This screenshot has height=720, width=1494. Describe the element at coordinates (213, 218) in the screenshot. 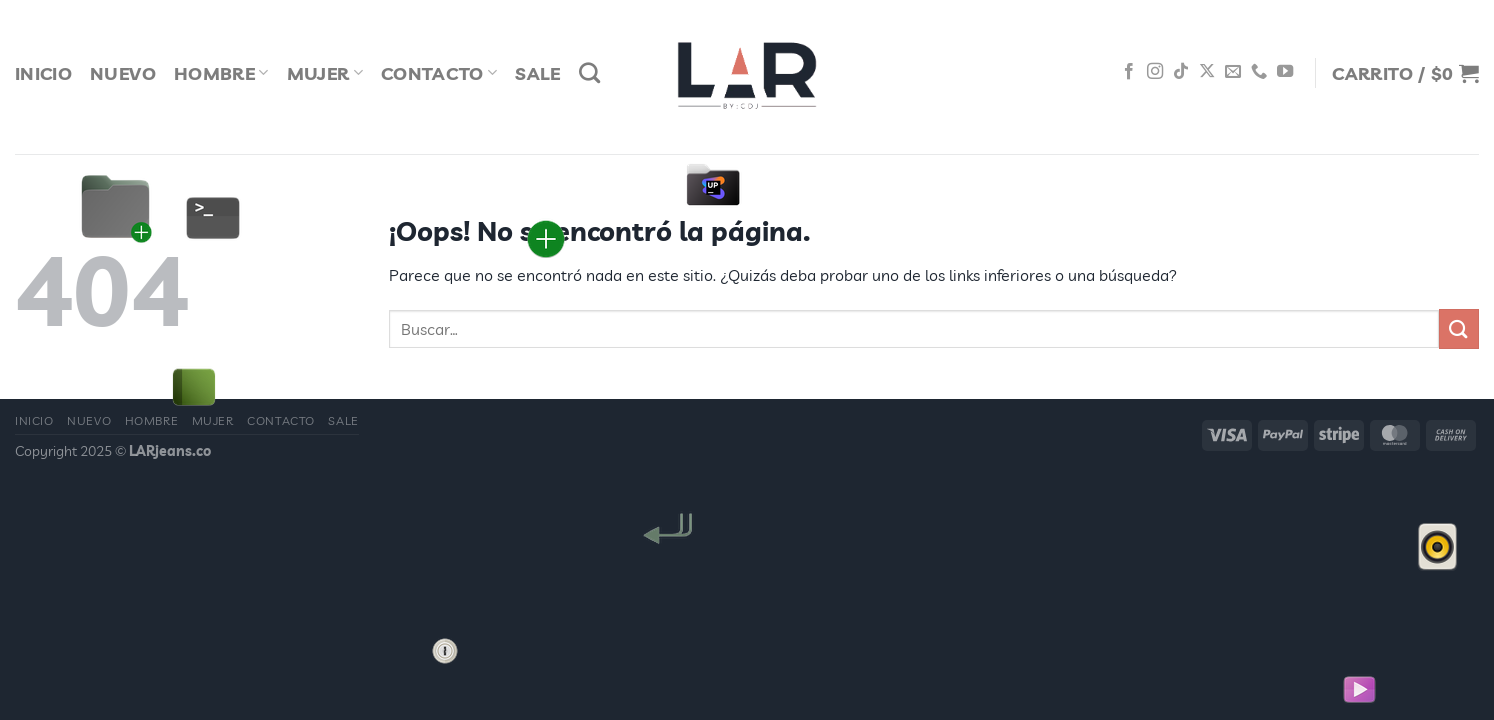

I see `open the terminal application` at that location.